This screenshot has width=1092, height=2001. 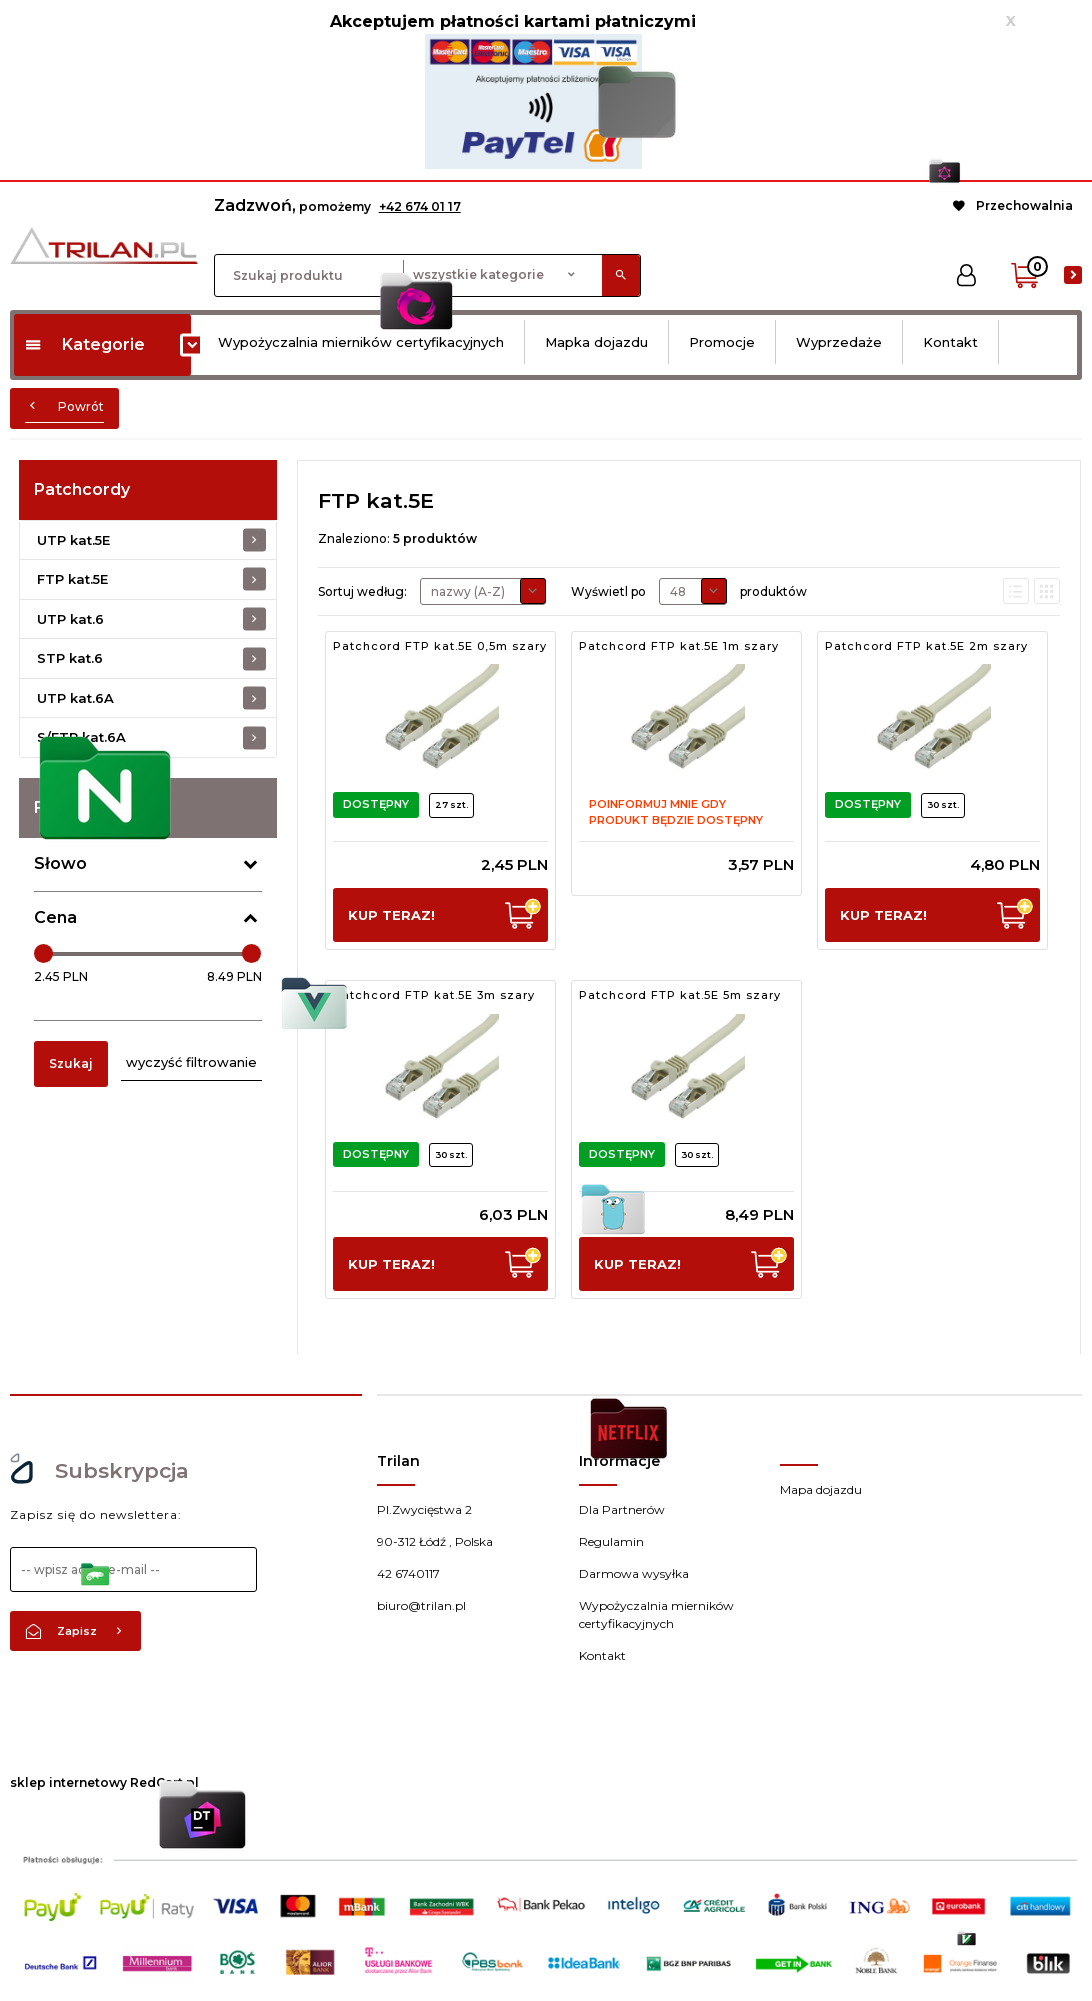 What do you see at coordinates (416, 303) in the screenshot?
I see `open reactivex project folder` at bounding box center [416, 303].